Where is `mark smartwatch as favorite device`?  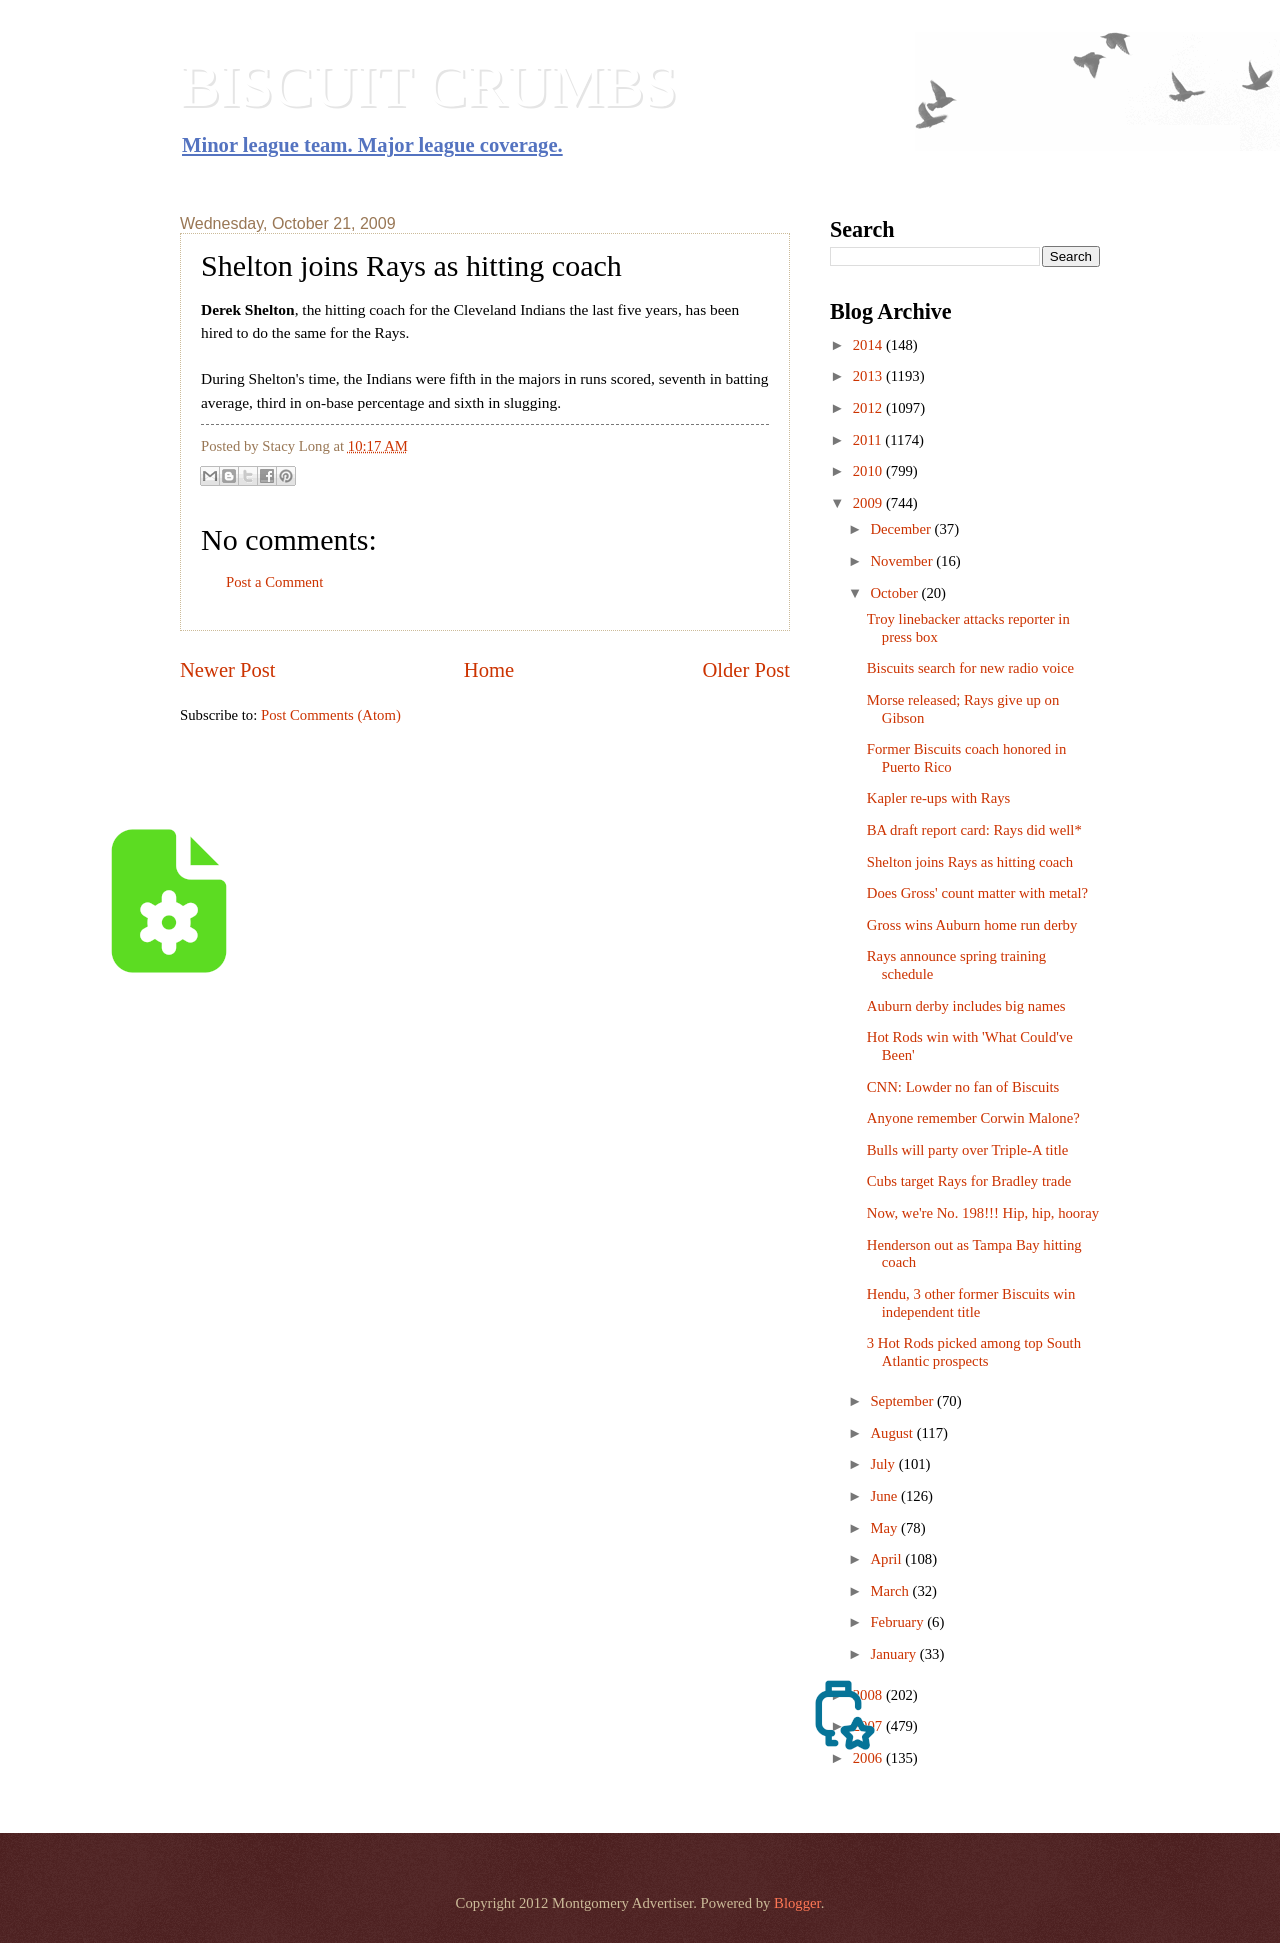
mark smartwatch as favorite device is located at coordinates (838, 1713).